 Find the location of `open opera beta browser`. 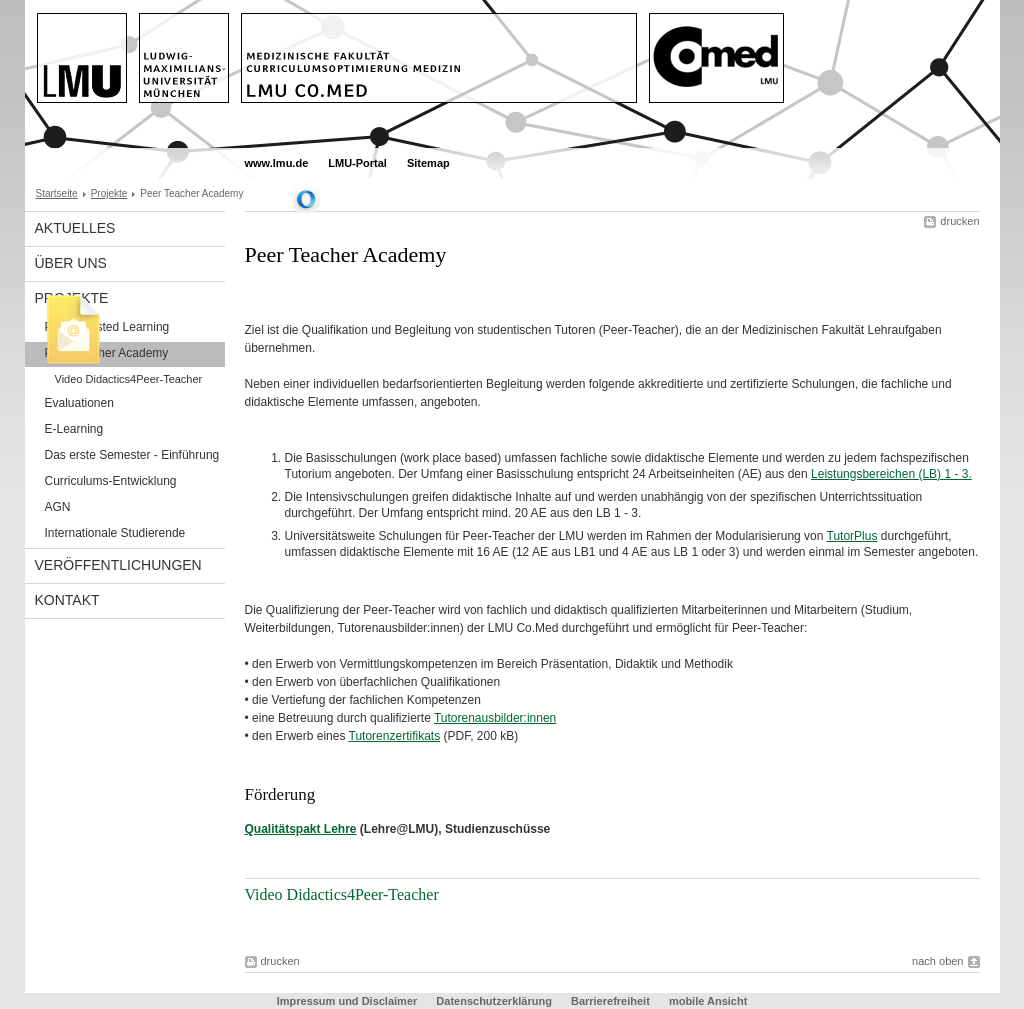

open opera beta browser is located at coordinates (306, 199).